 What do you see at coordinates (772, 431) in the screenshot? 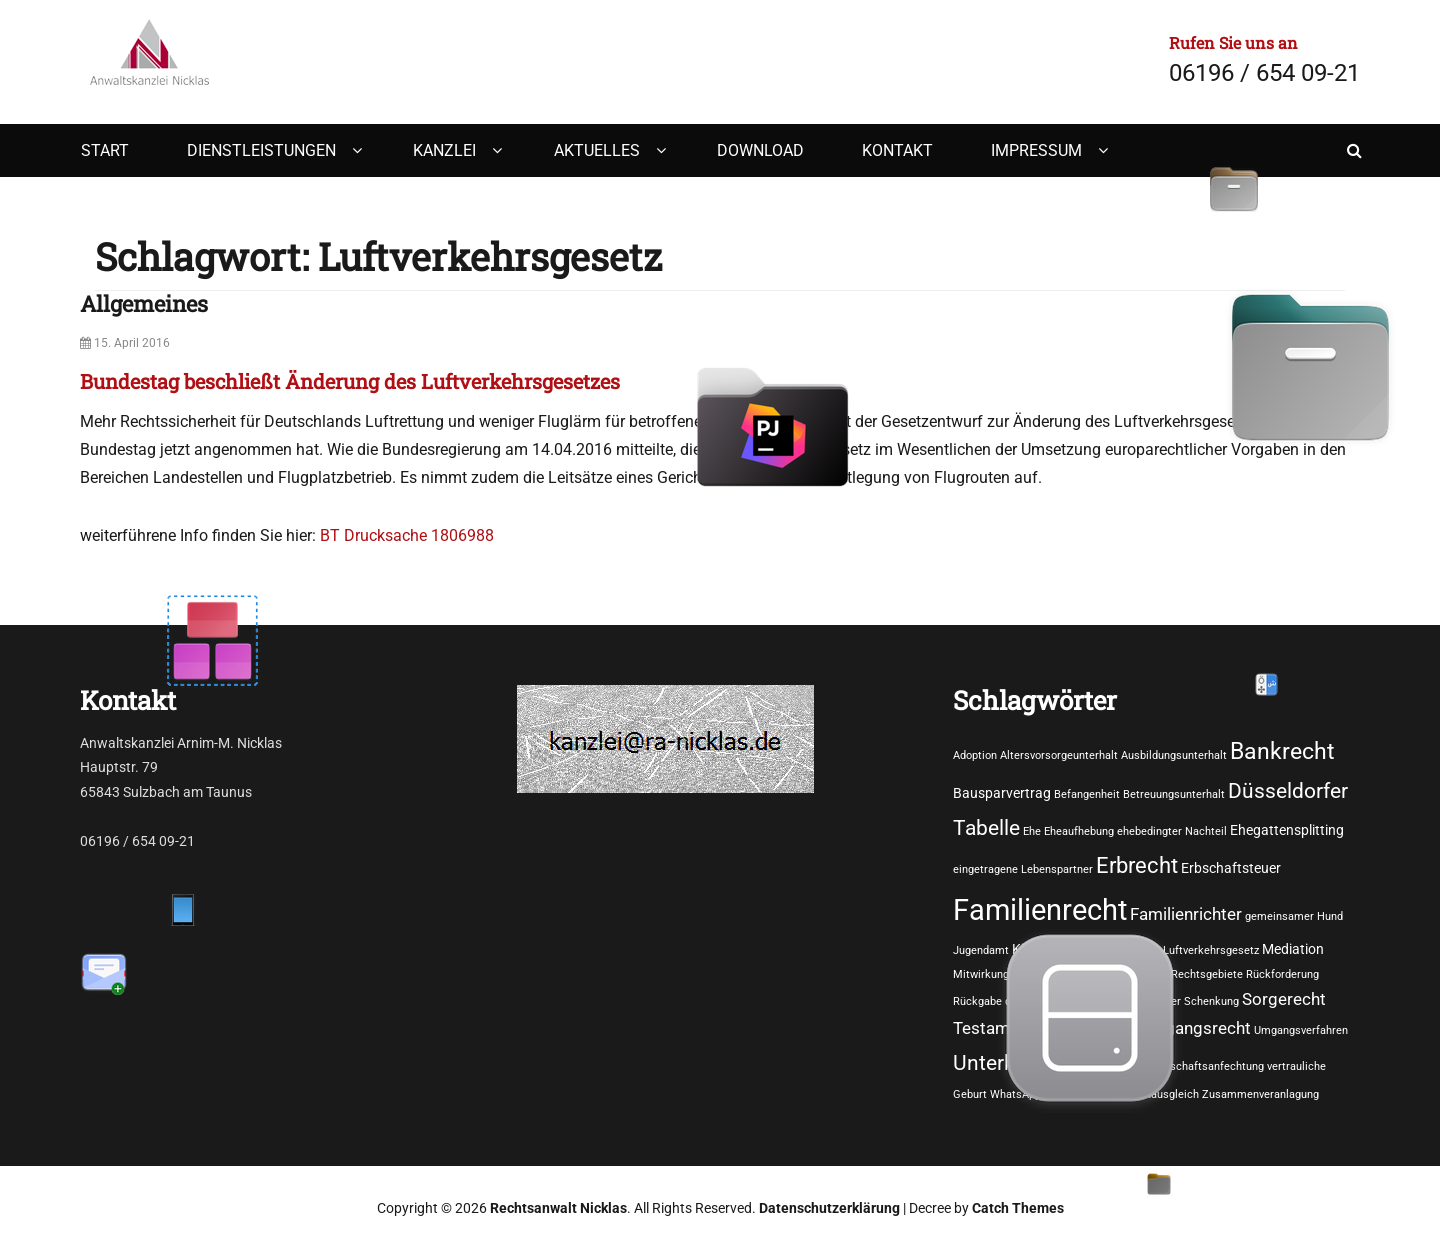
I see `open jetbrains projector project folder` at bounding box center [772, 431].